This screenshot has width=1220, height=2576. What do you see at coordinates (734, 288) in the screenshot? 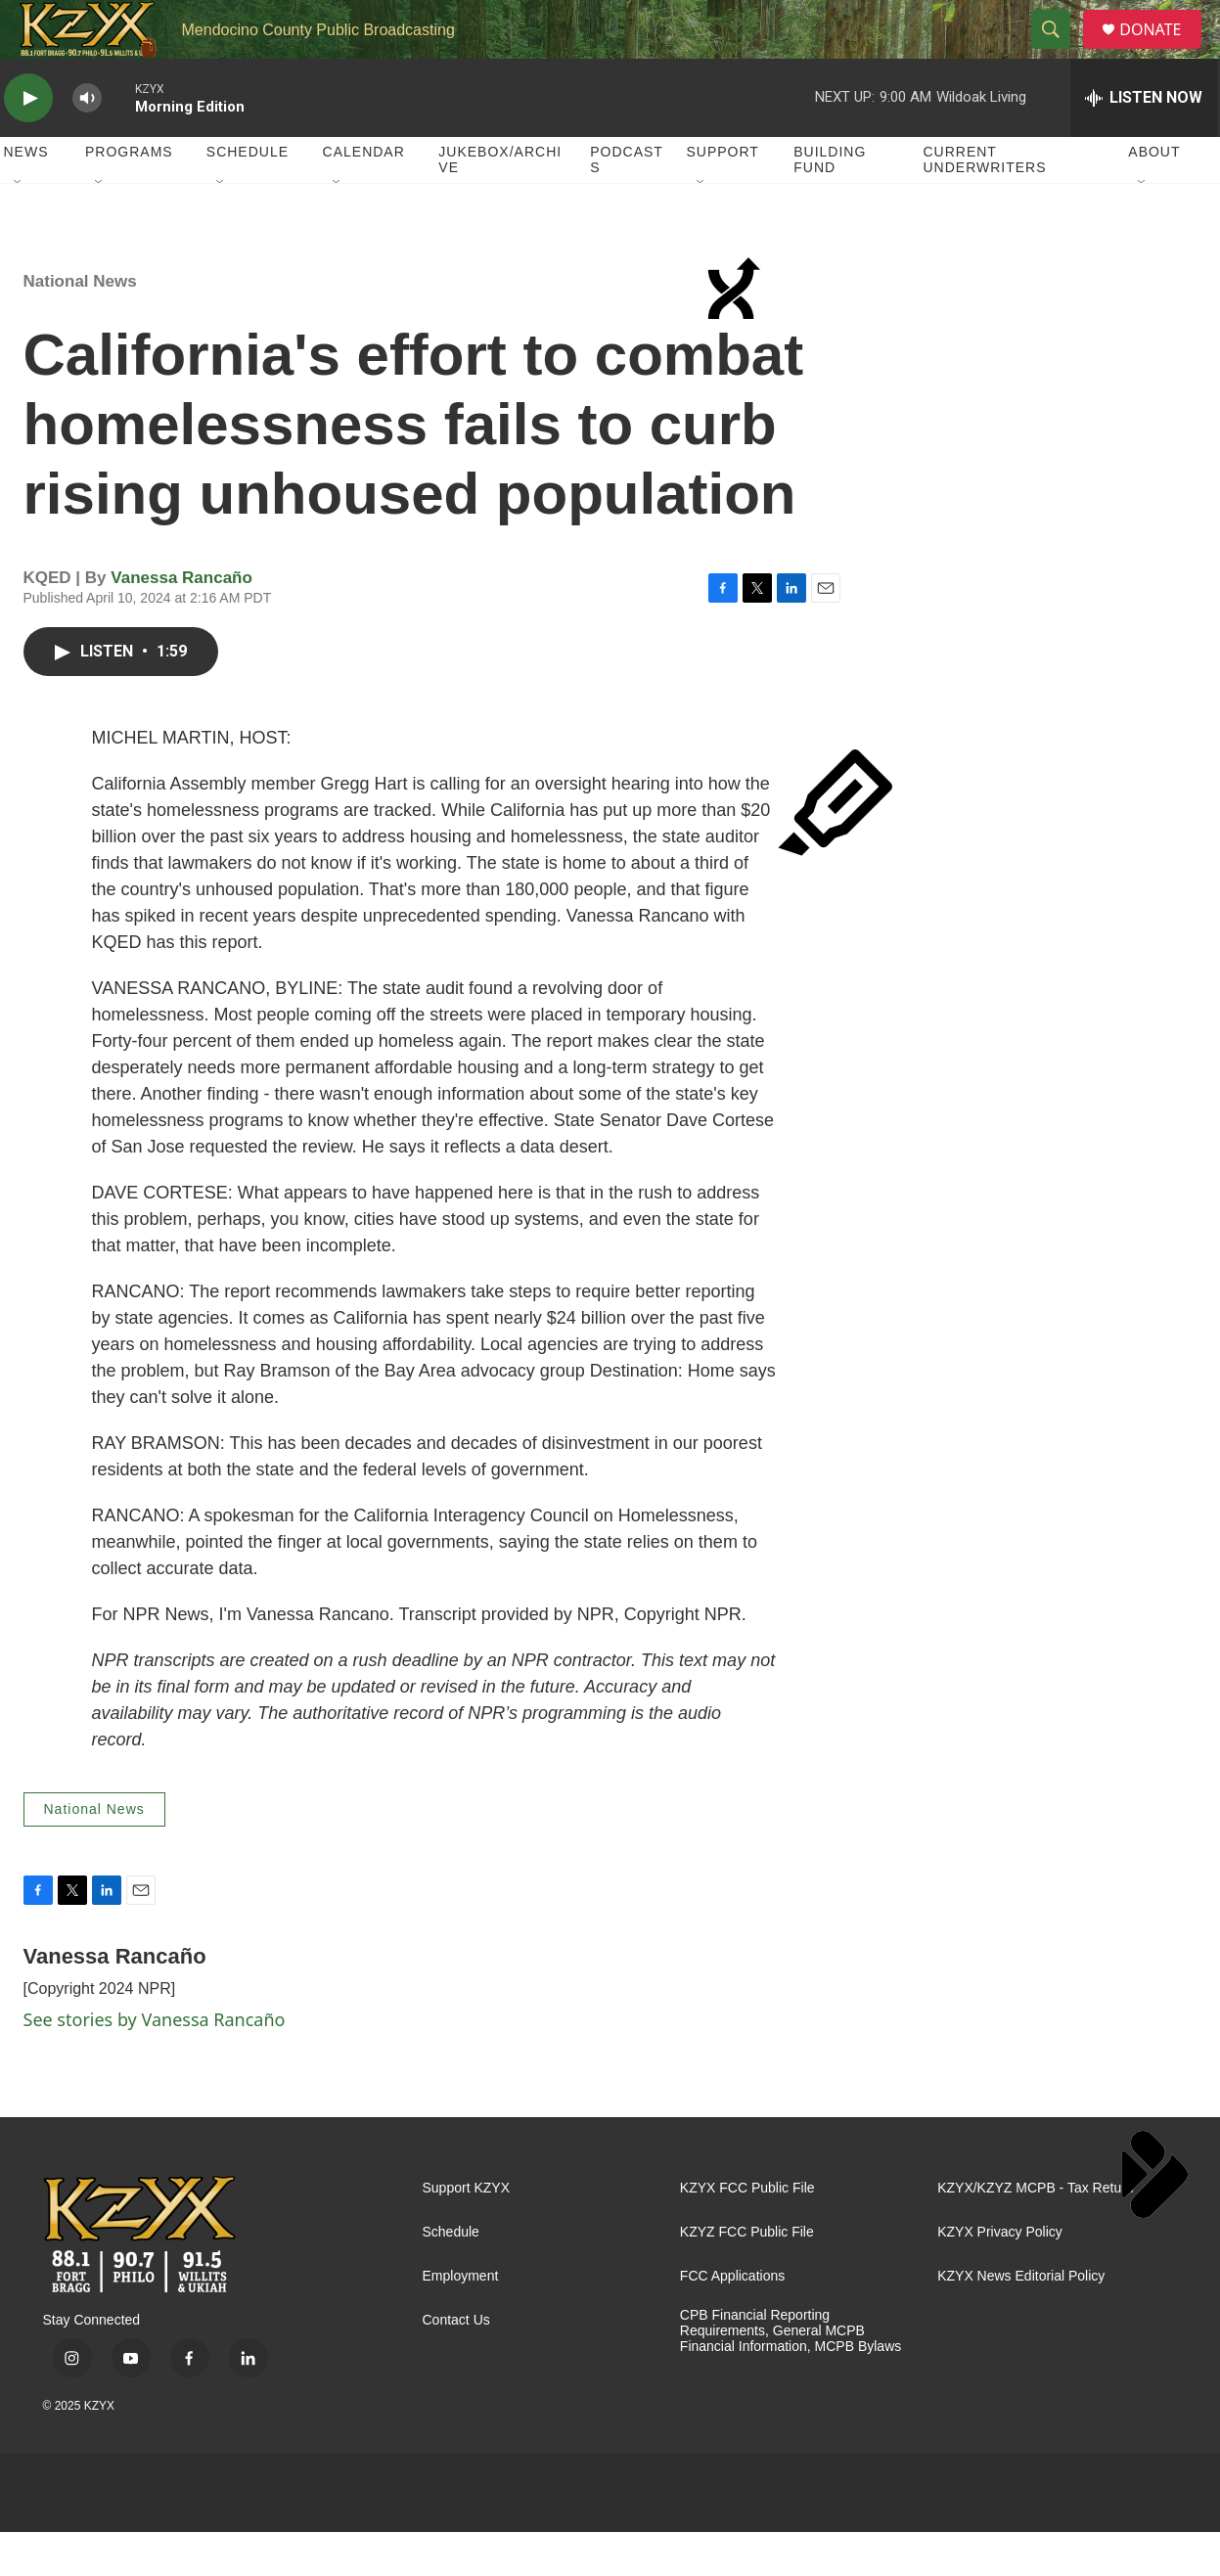
I see `open git extensions application` at bounding box center [734, 288].